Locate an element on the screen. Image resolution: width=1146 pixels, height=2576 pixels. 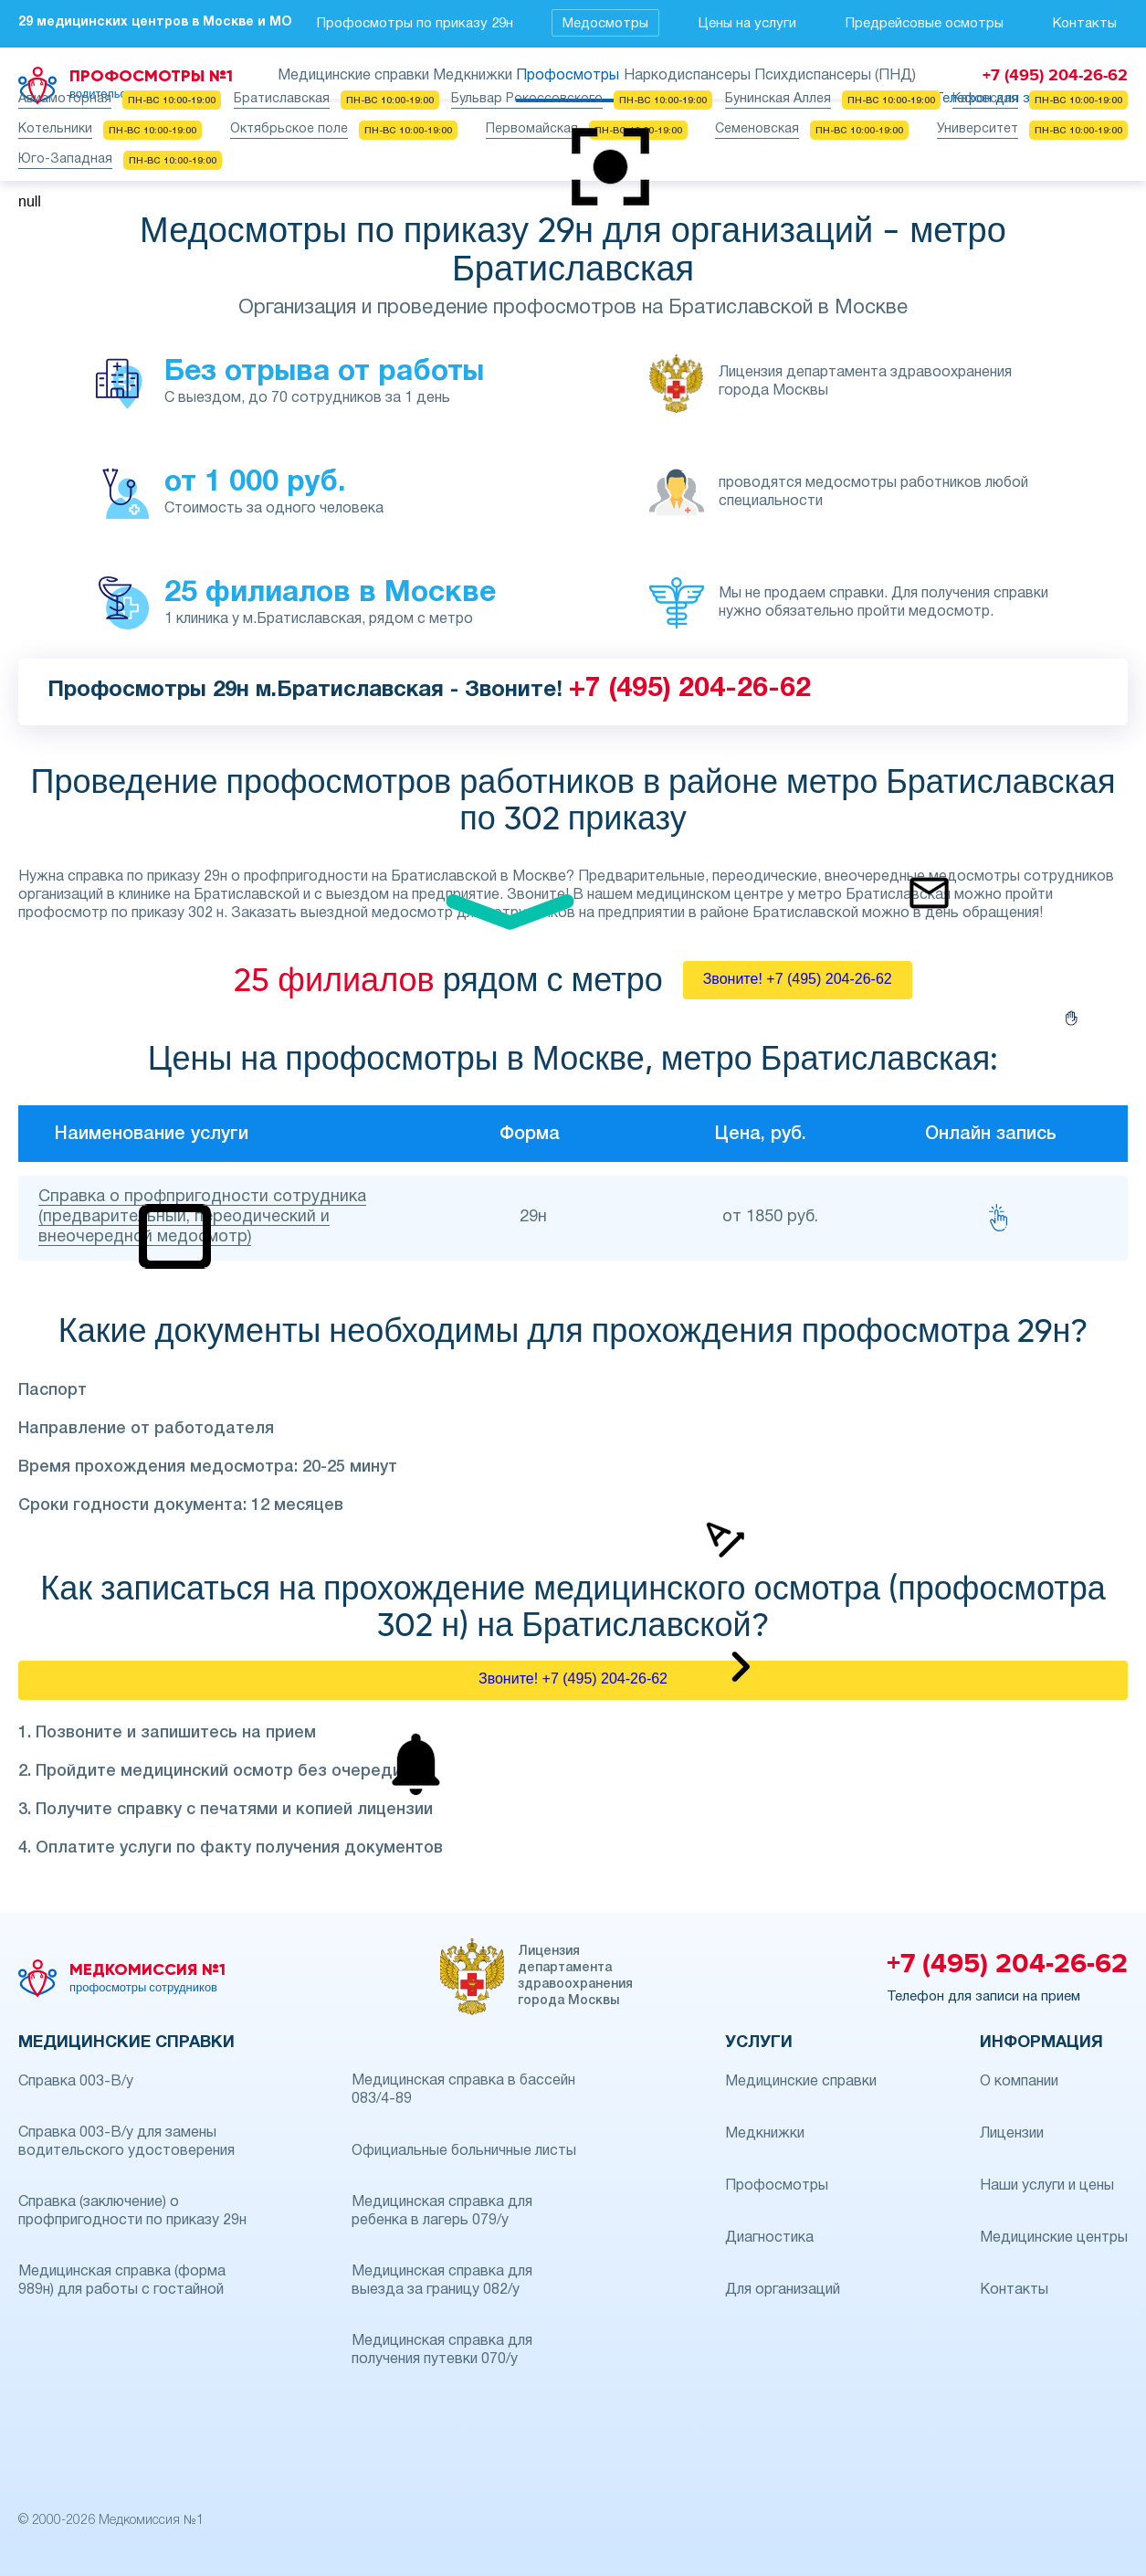
view your notifications is located at coordinates (415, 1763).